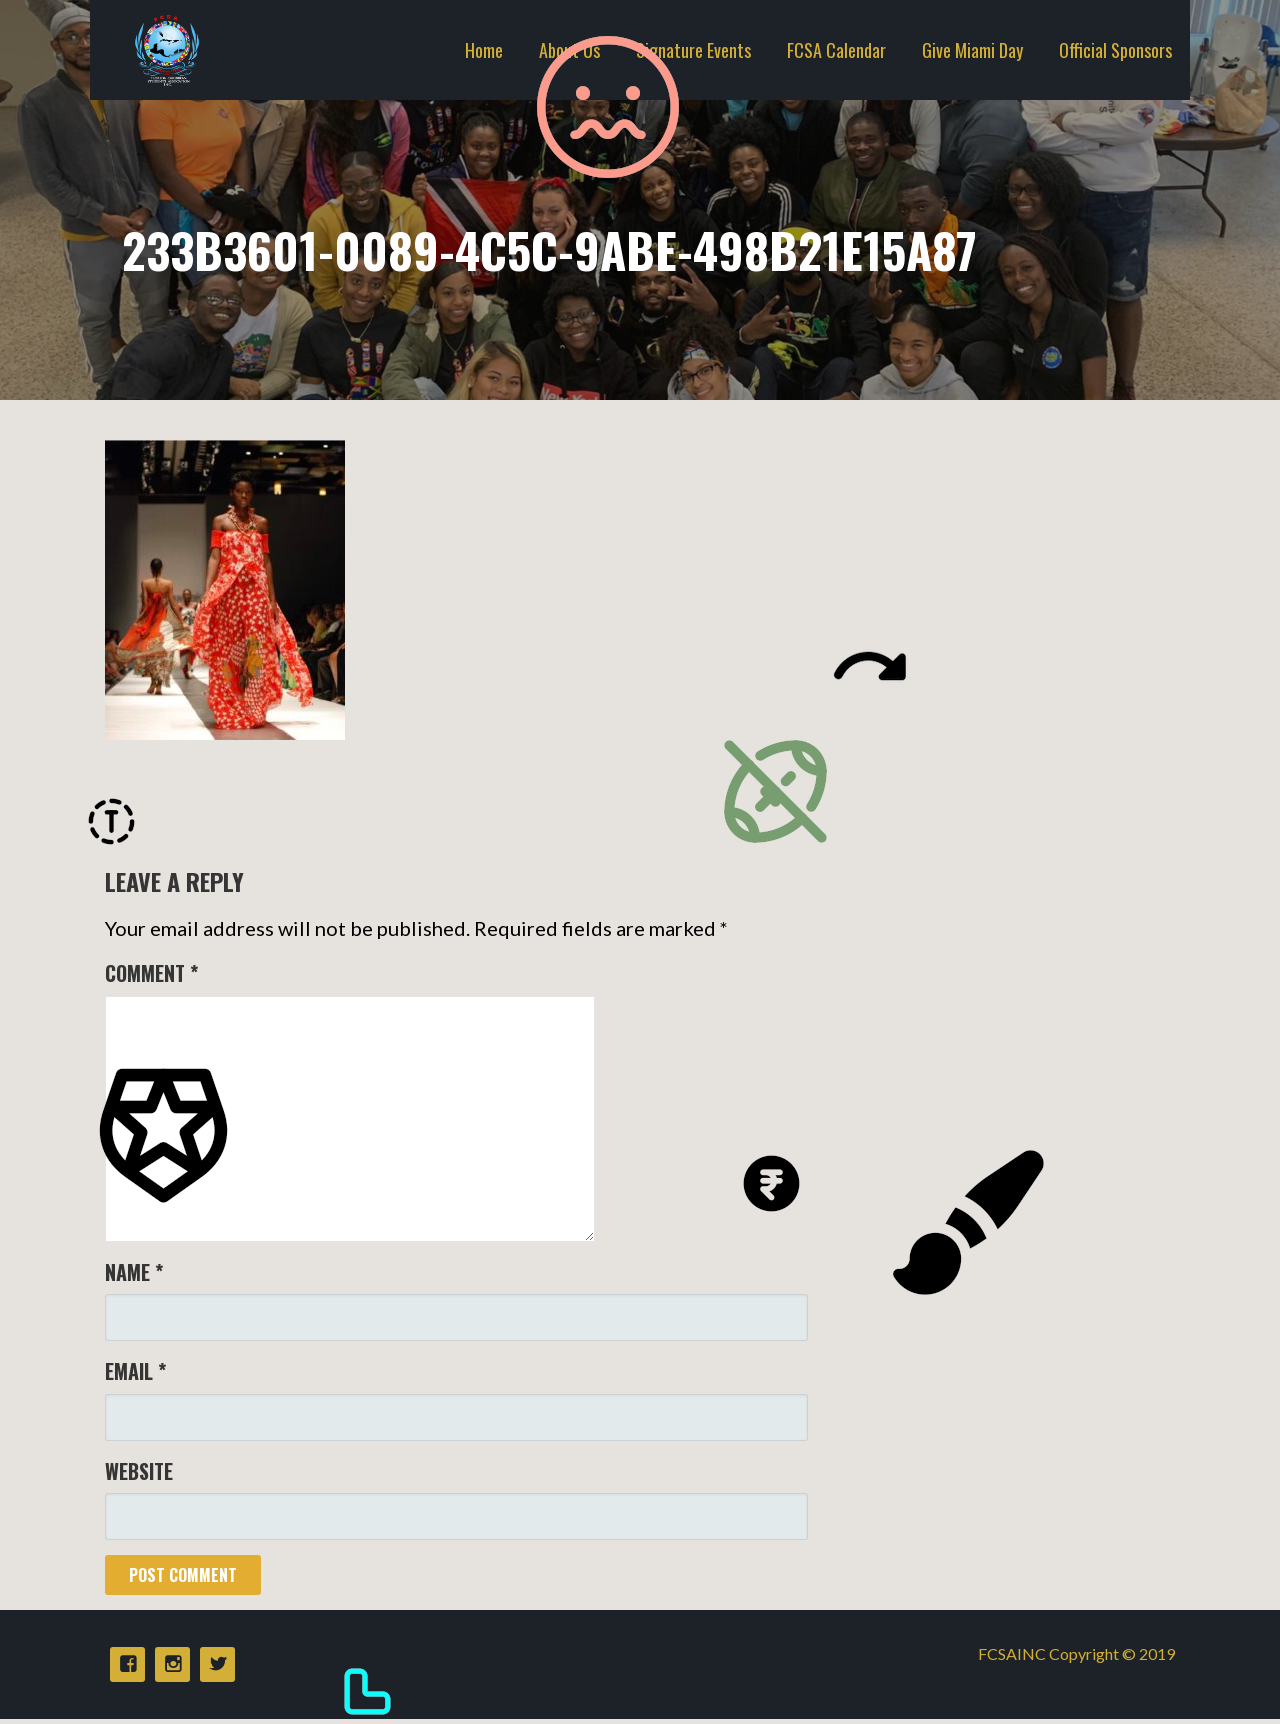 The image size is (1280, 1724). Describe the element at coordinates (771, 1183) in the screenshot. I see `indicates Indian rupee currency or payment` at that location.